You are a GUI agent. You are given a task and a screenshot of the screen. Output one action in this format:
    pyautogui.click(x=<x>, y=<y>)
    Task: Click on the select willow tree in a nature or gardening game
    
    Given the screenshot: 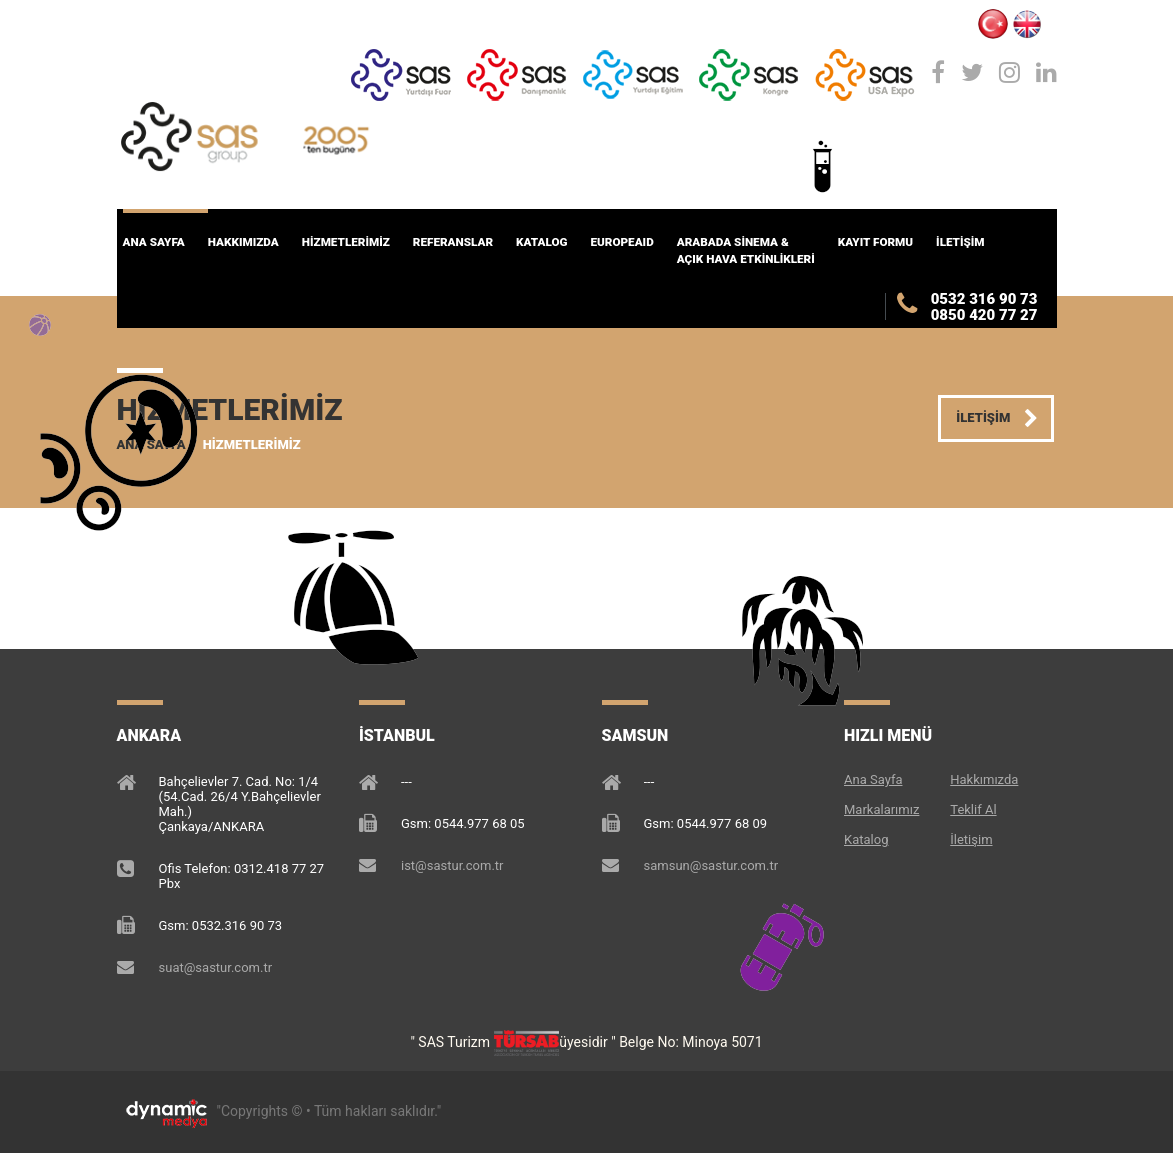 What is the action you would take?
    pyautogui.click(x=799, y=641)
    